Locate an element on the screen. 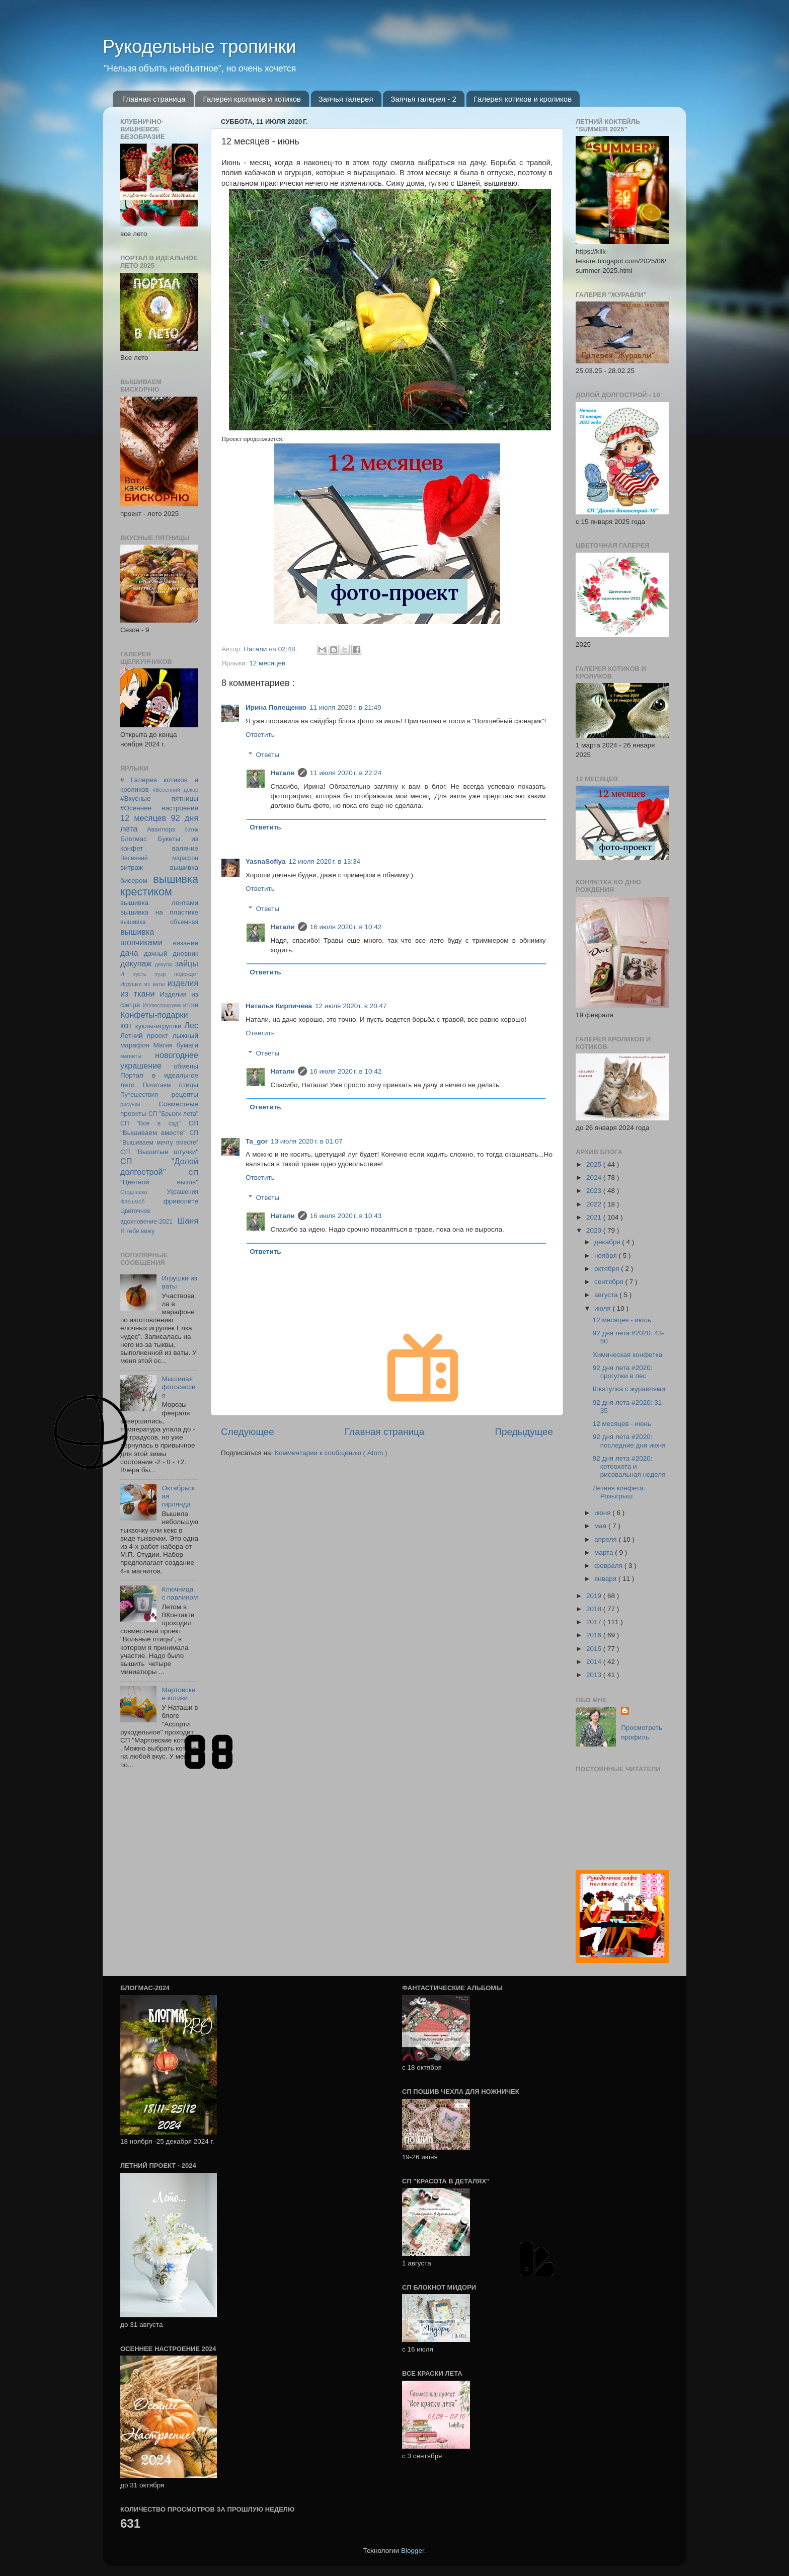  displays the number 88 as a numeric indicator or count is located at coordinates (208, 1752).